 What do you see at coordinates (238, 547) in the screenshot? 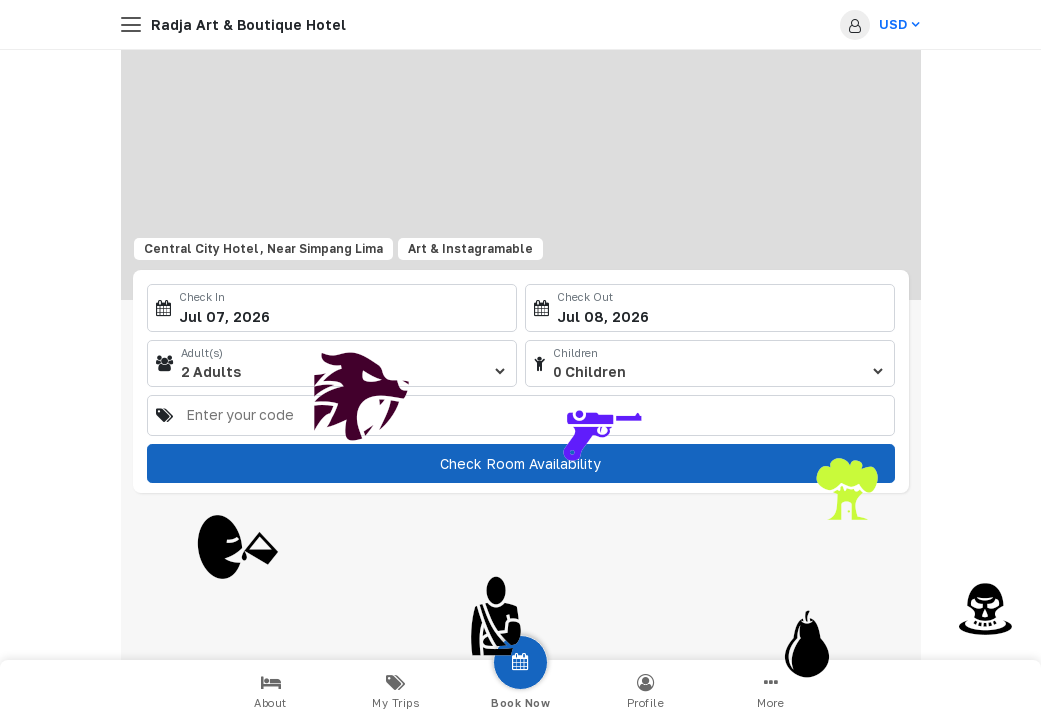
I see `indicates drinking or beverage consumption in gameplay` at bounding box center [238, 547].